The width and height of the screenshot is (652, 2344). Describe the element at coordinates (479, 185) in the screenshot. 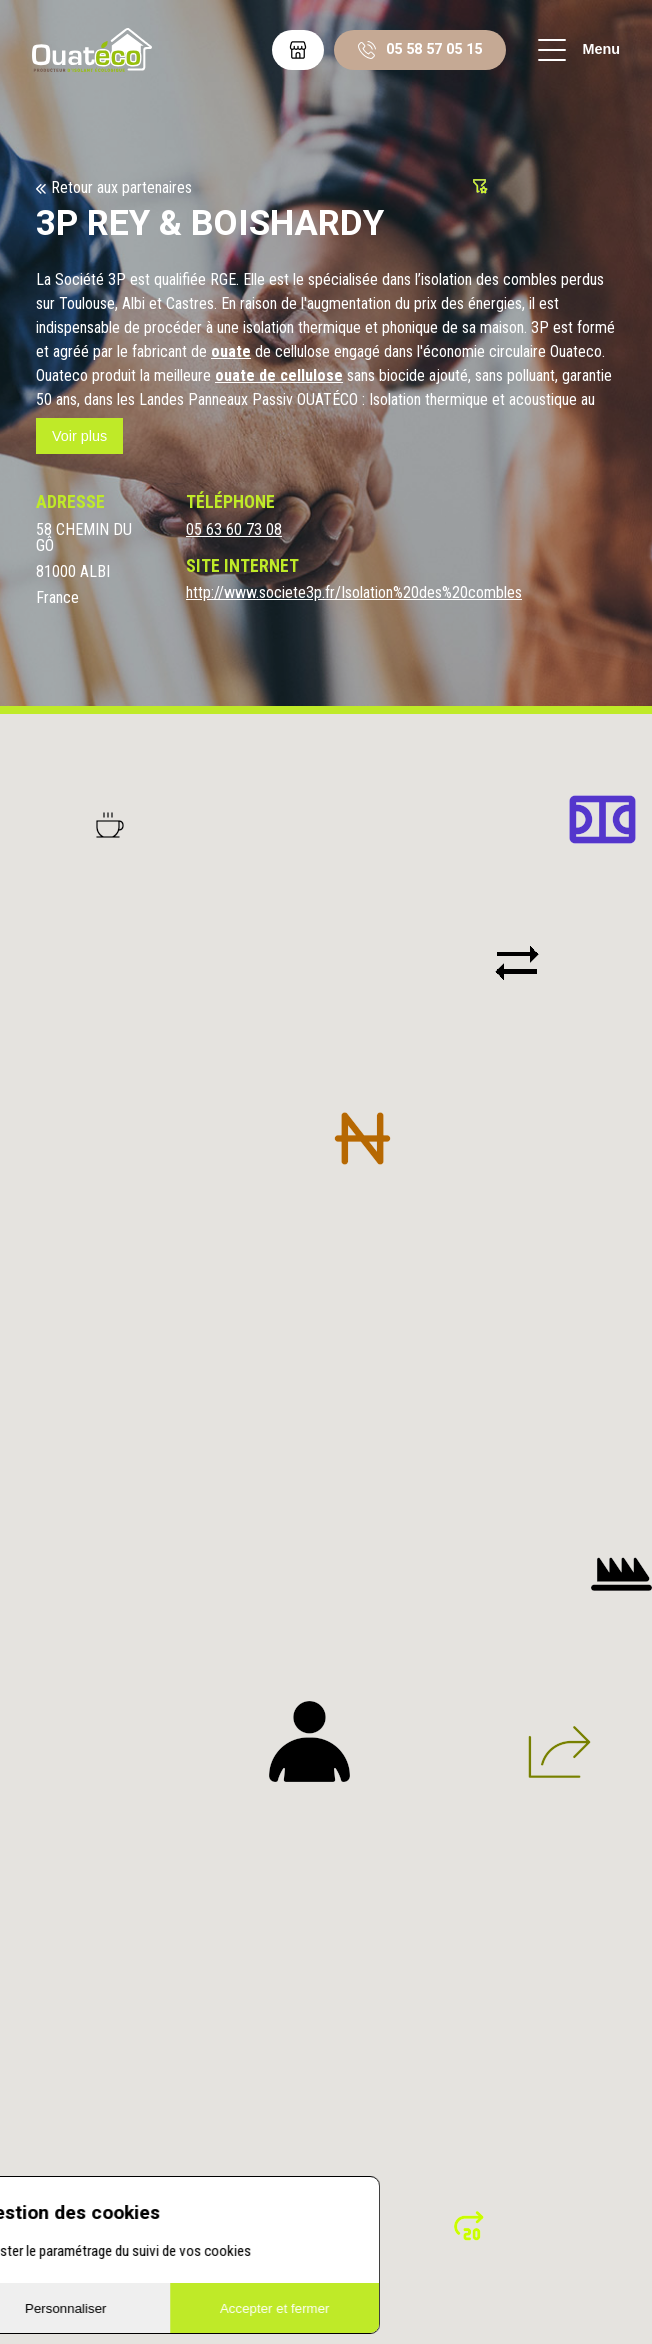

I see `filter by starred or favorite items` at that location.